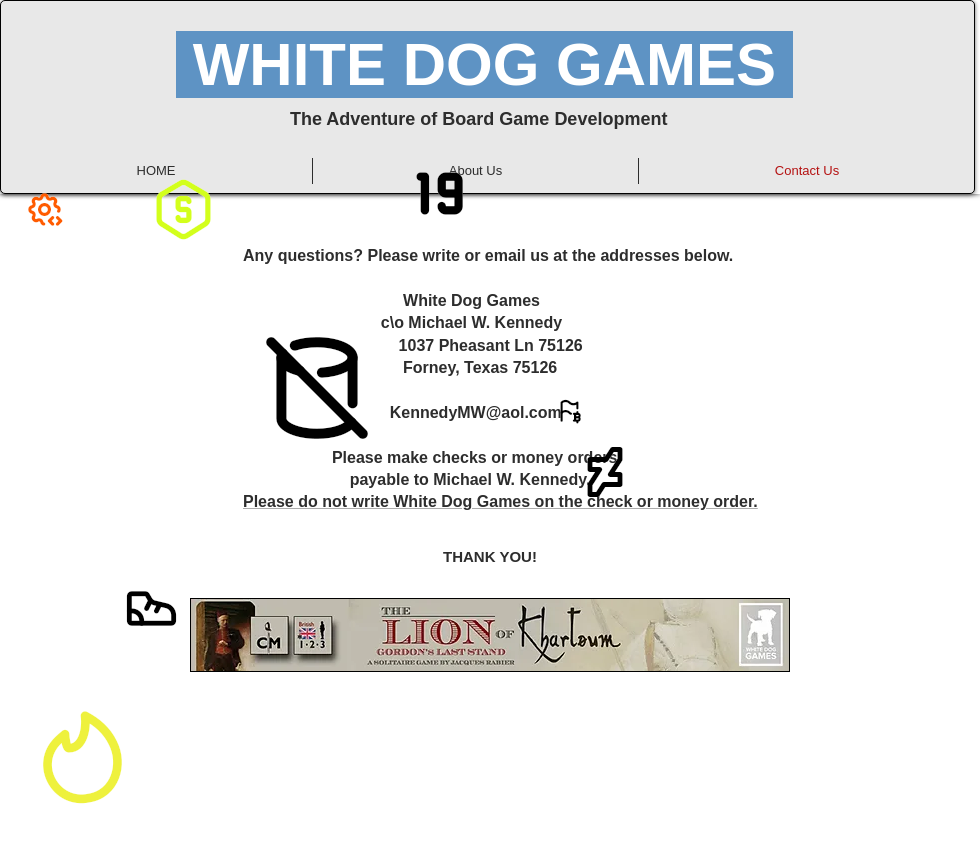 This screenshot has width=980, height=864. I want to click on indicates a service or system status, so click(183, 209).